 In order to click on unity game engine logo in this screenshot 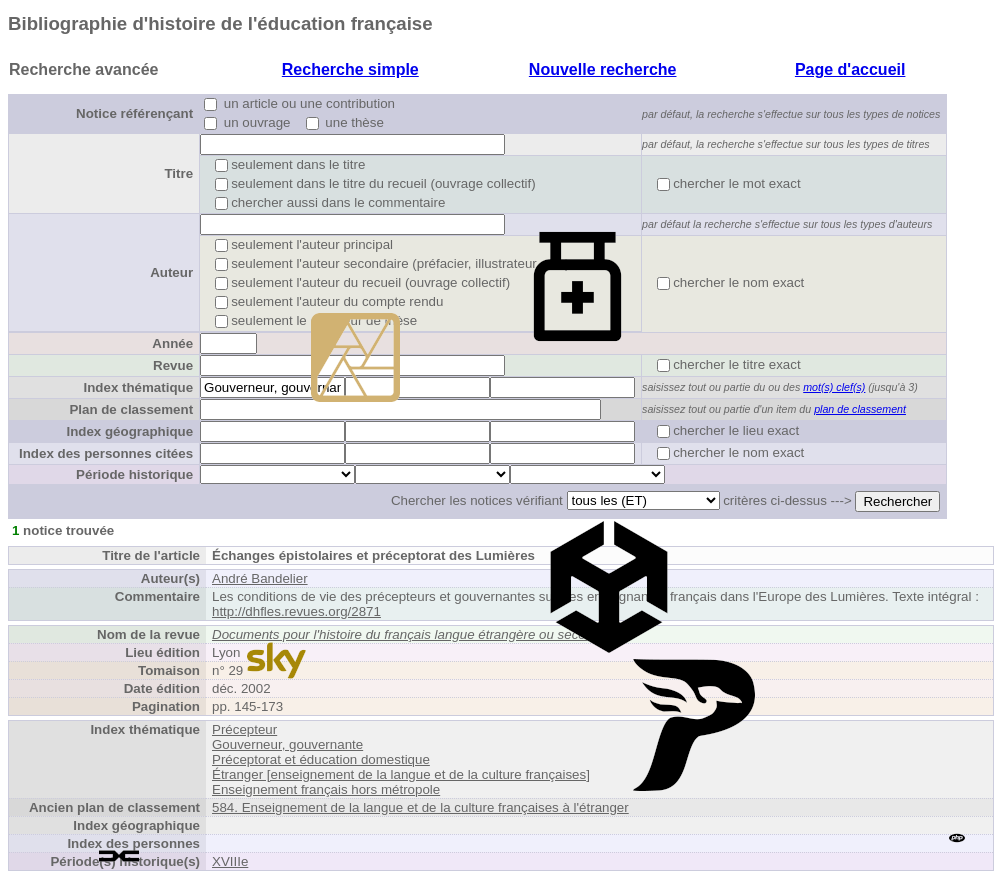, I will do `click(609, 587)`.